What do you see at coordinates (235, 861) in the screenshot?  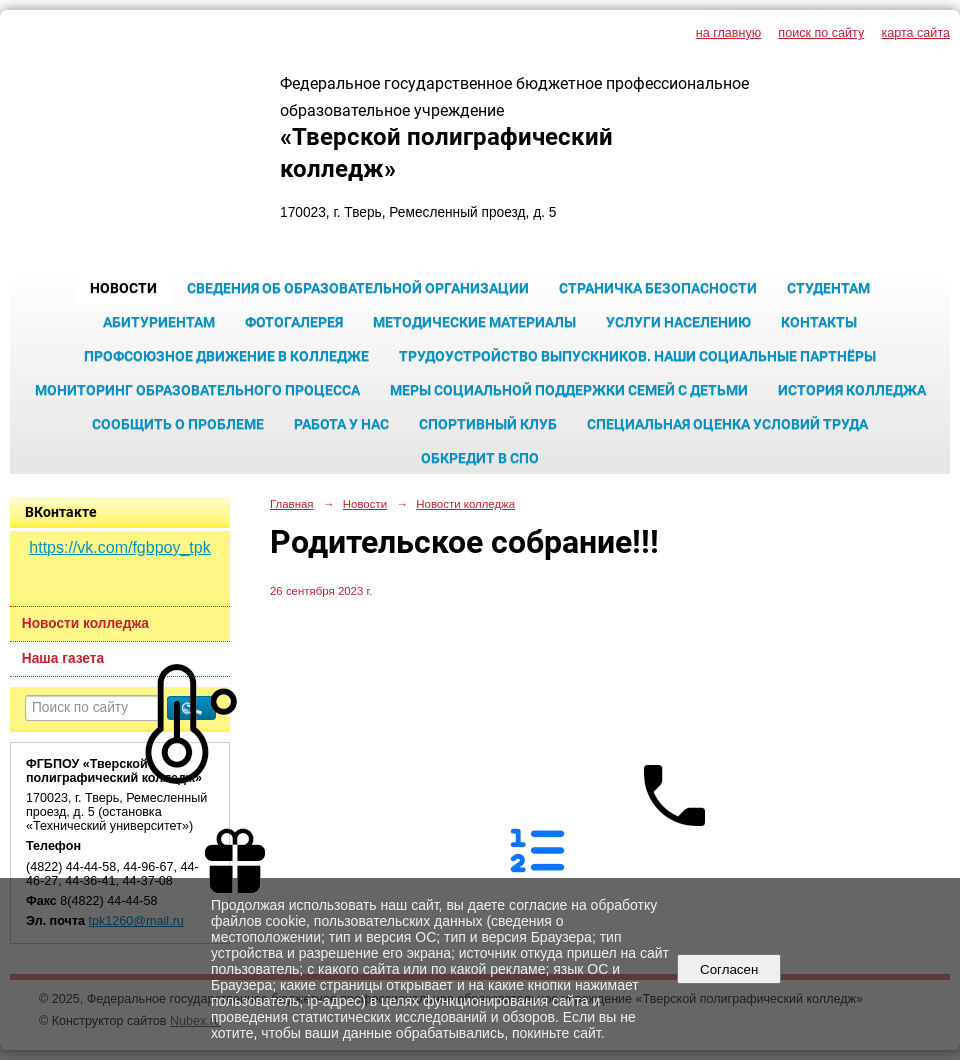 I see `view or redeem a gift` at bounding box center [235, 861].